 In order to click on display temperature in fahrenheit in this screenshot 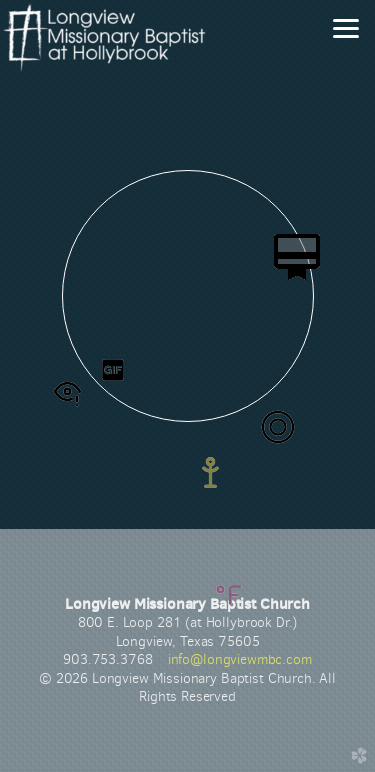, I will do `click(229, 595)`.